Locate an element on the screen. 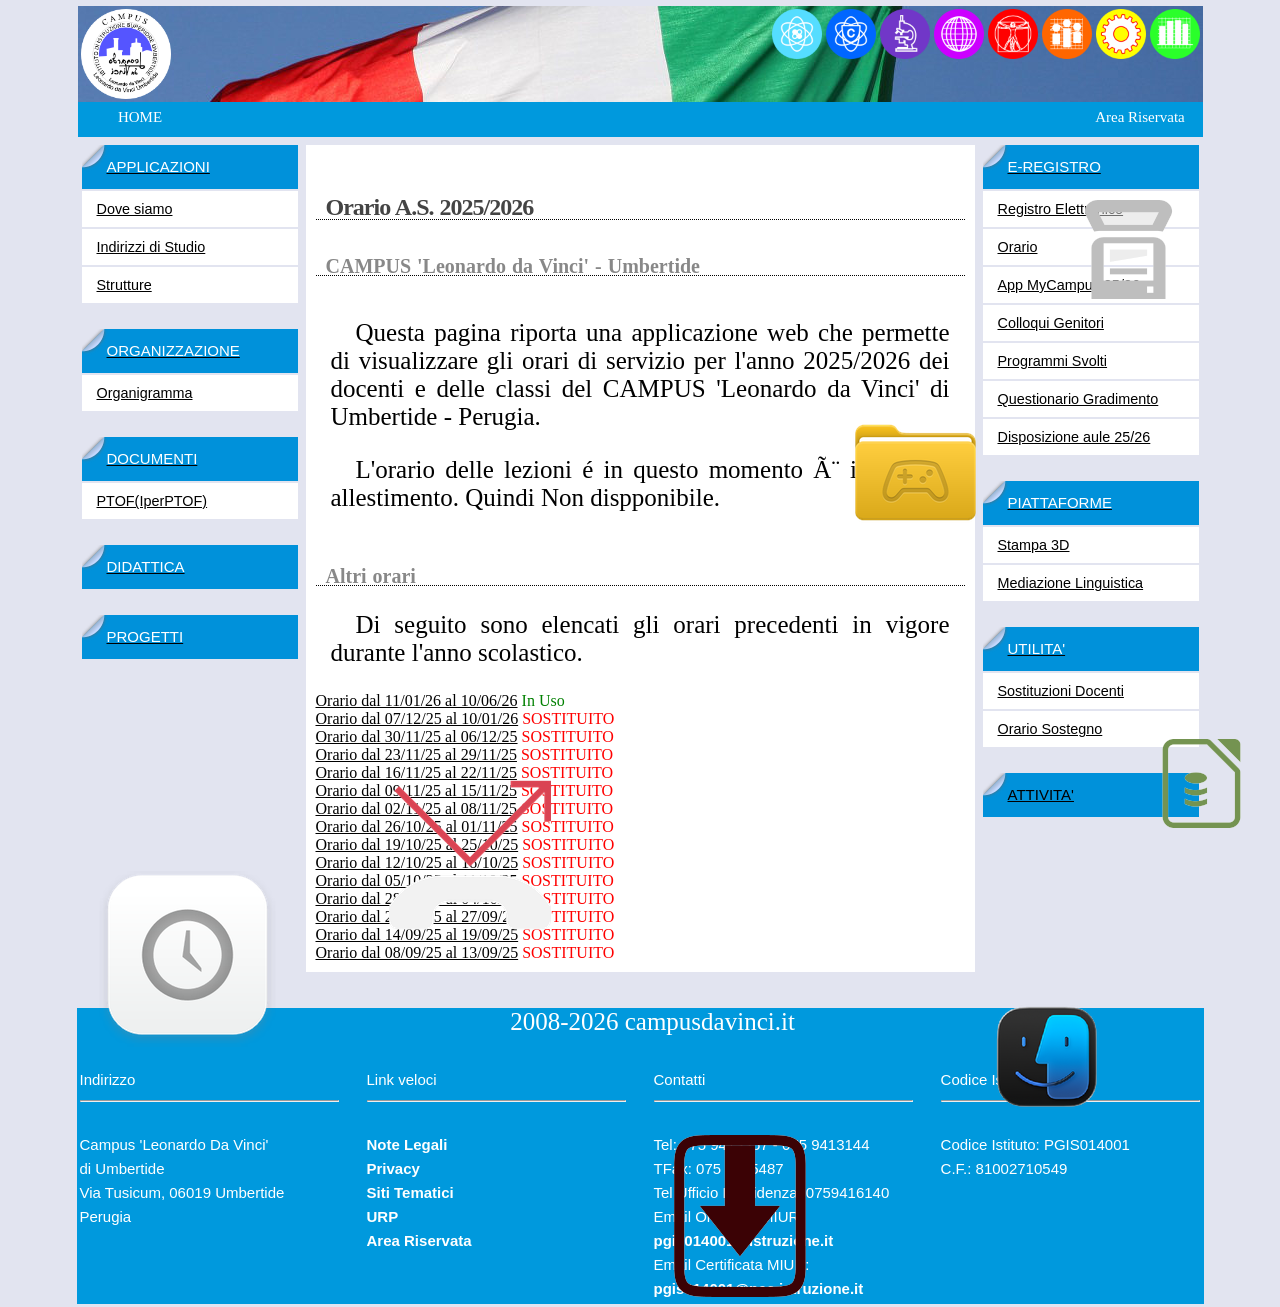 Image resolution: width=1280 pixels, height=1307 pixels. open Finder to browse files and folders is located at coordinates (1047, 1057).